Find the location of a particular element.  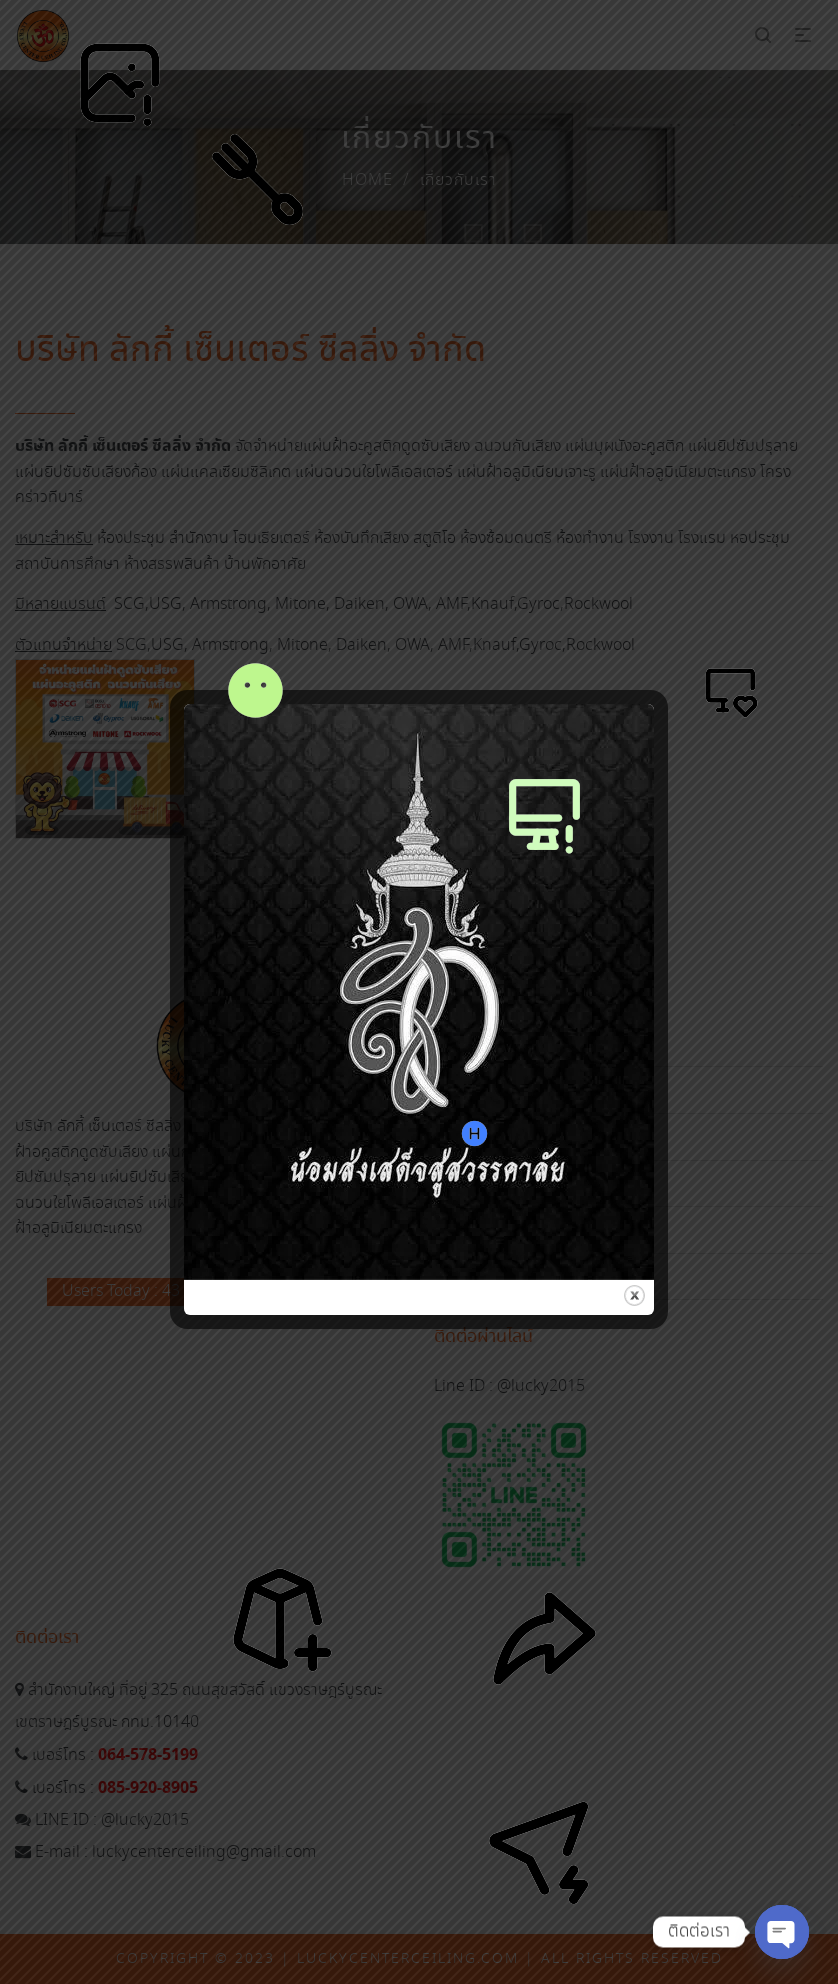

access grilling or barbecue tools is located at coordinates (257, 179).